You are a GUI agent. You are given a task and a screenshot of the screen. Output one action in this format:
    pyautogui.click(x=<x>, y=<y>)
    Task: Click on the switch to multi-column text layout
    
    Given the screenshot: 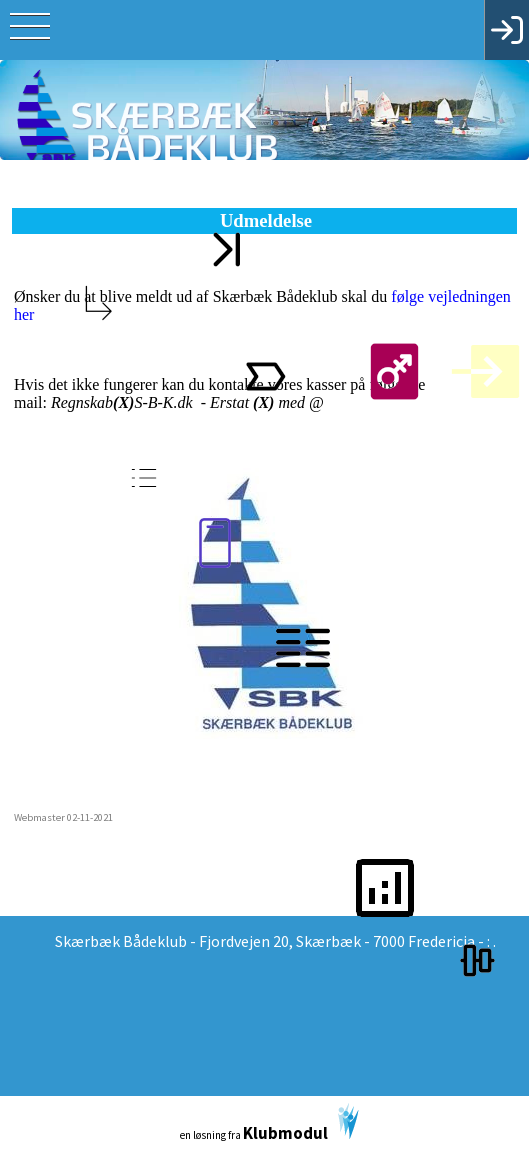 What is the action you would take?
    pyautogui.click(x=303, y=649)
    